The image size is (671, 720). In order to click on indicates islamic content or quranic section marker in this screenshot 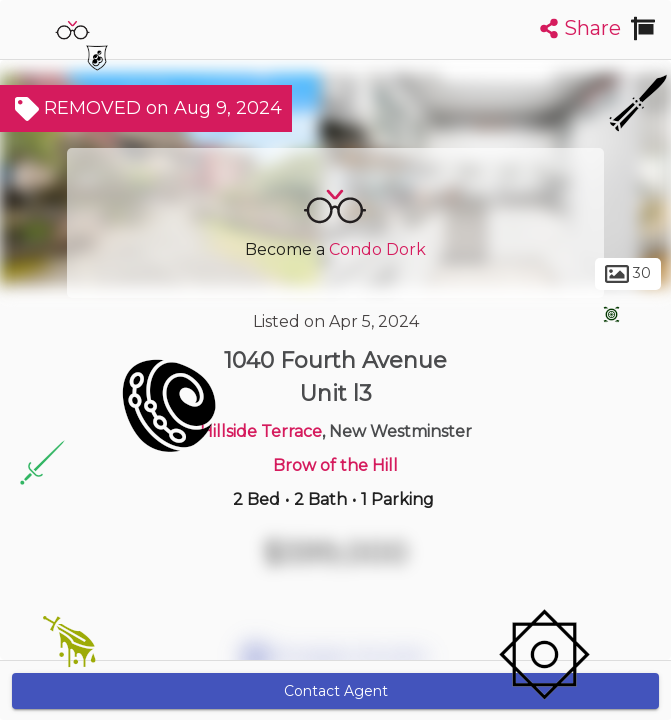, I will do `click(544, 654)`.